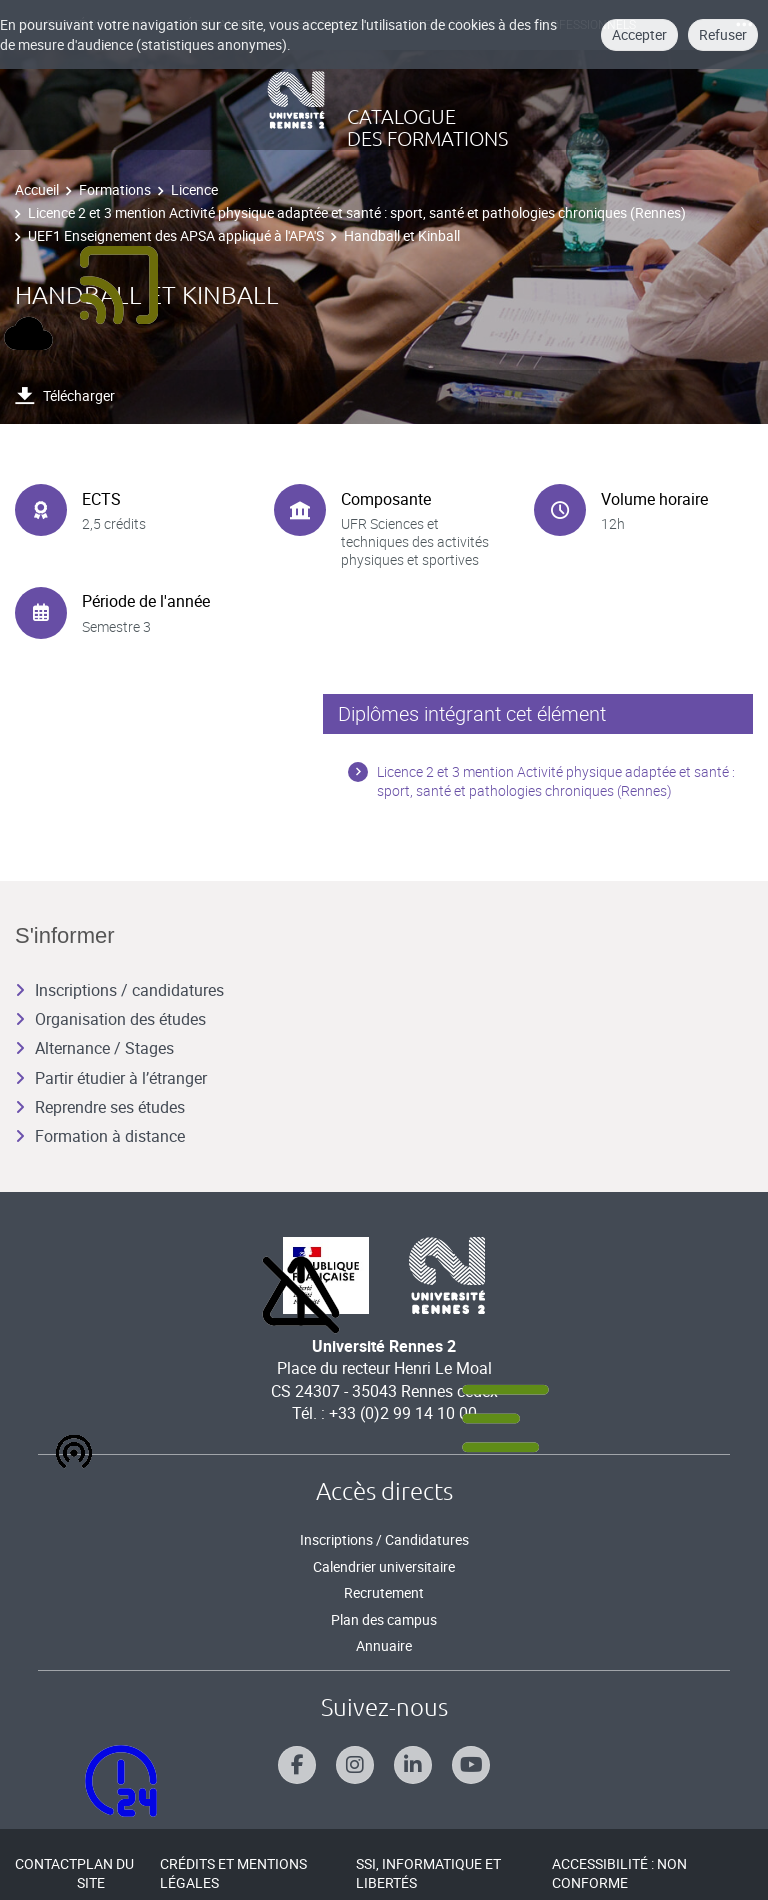 The width and height of the screenshot is (768, 1900). What do you see at coordinates (28, 334) in the screenshot?
I see `access cloud storage` at bounding box center [28, 334].